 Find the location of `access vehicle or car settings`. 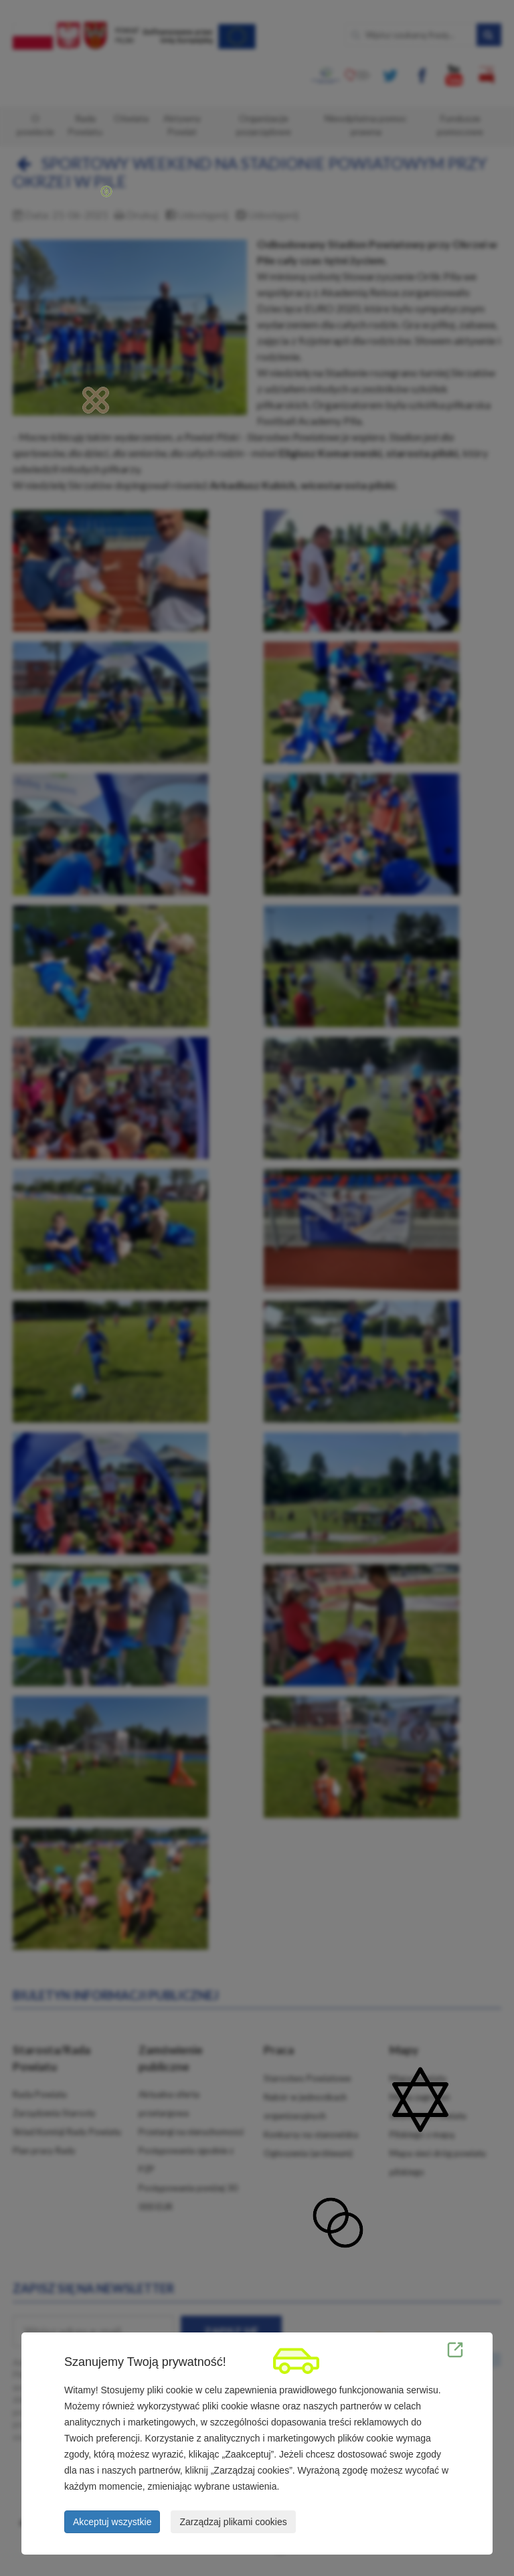

access vehicle or car settings is located at coordinates (296, 2359).